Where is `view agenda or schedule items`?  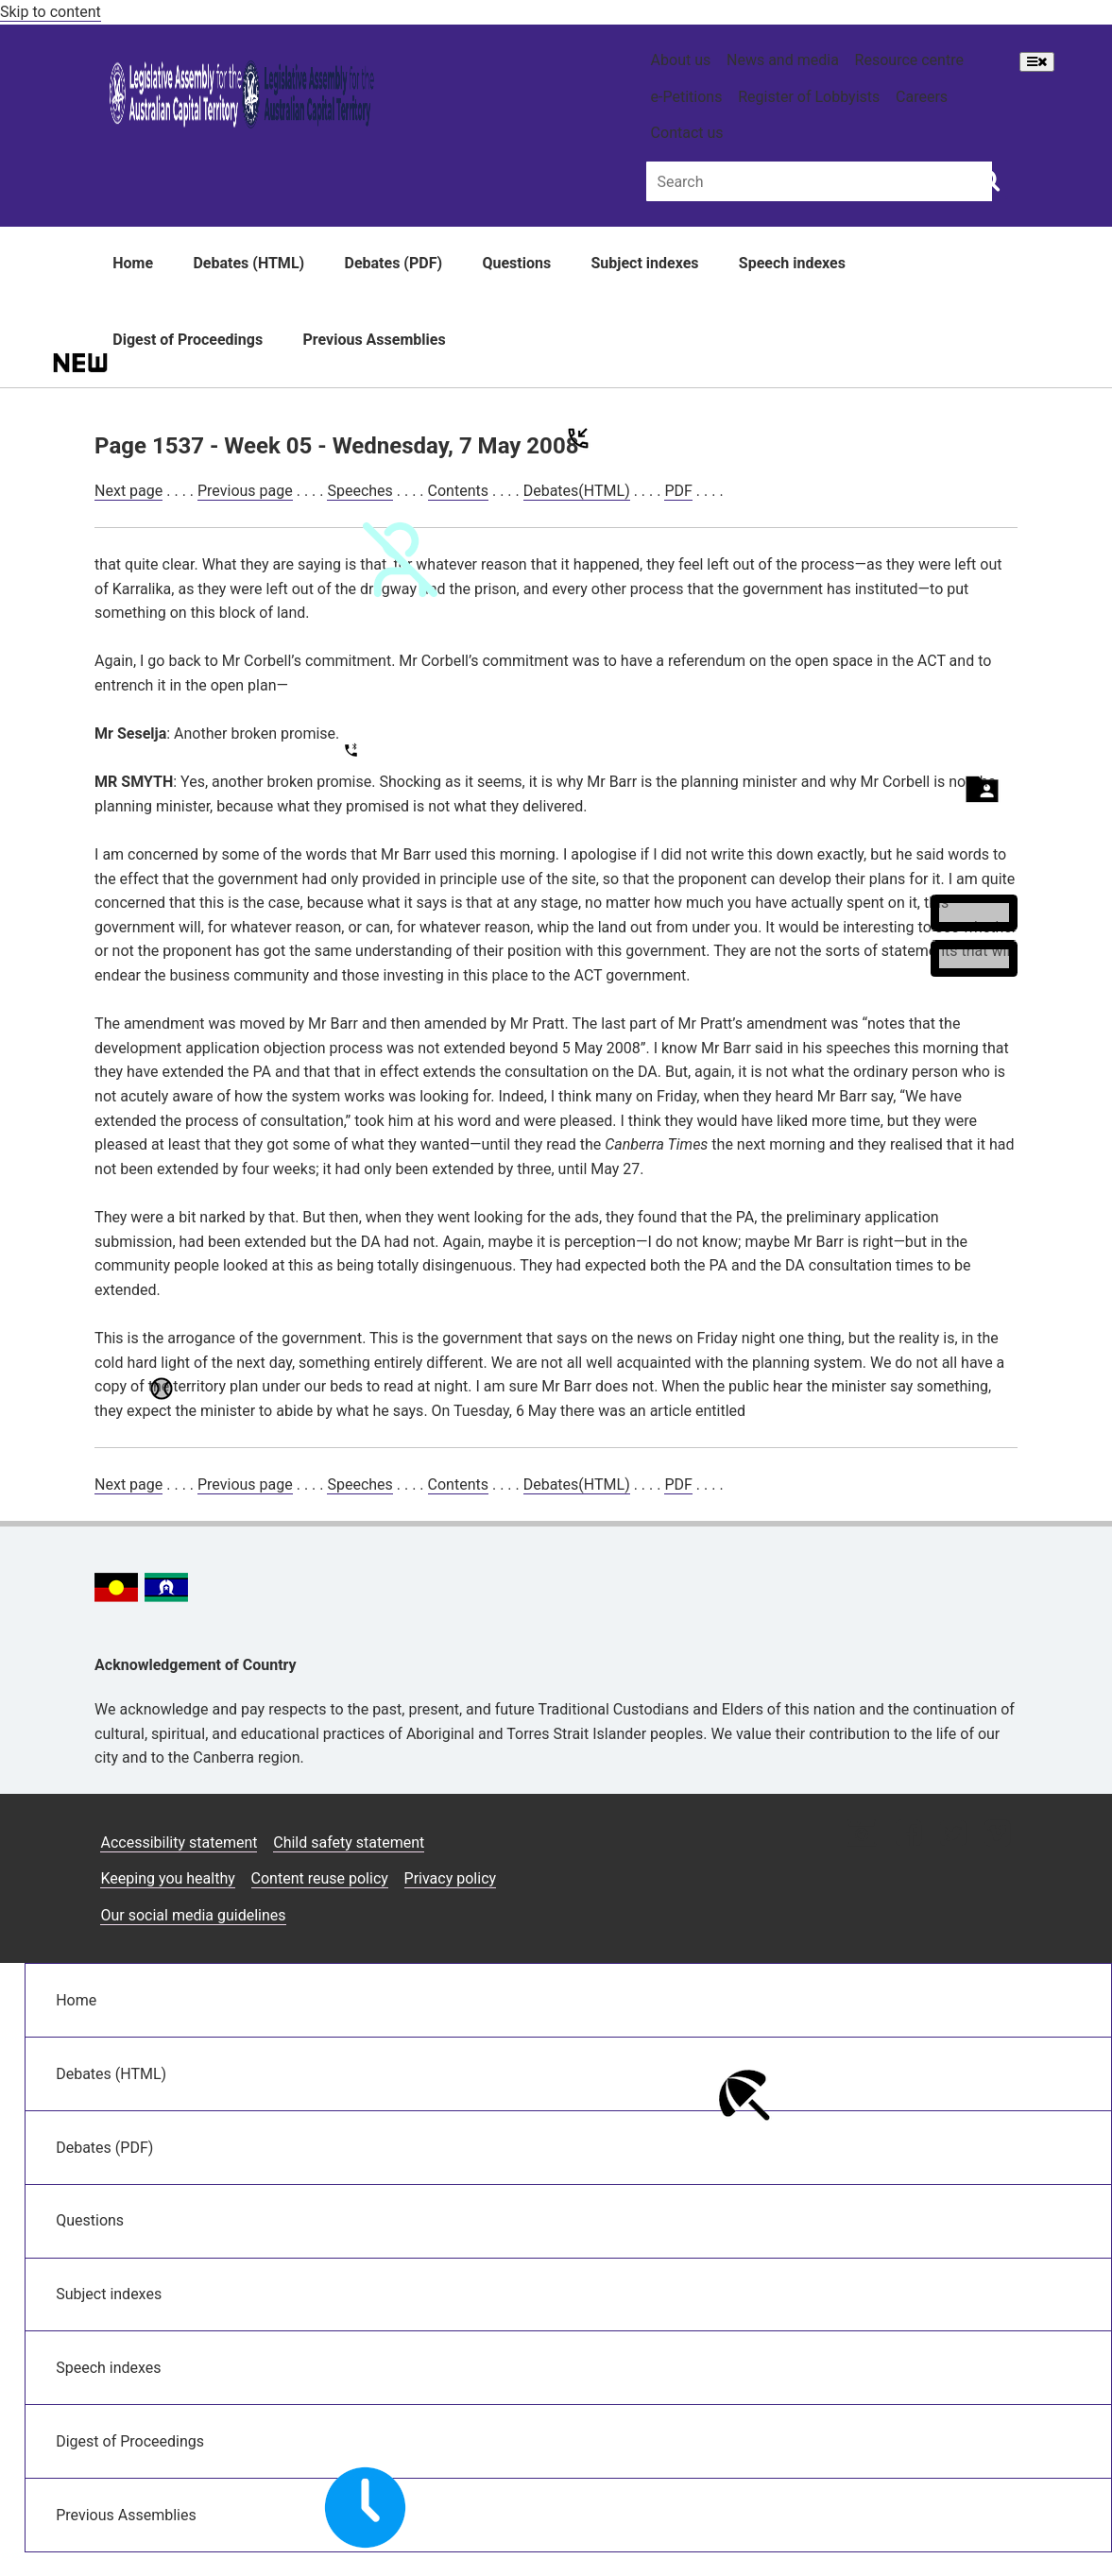
view agenda or schedule items is located at coordinates (976, 935).